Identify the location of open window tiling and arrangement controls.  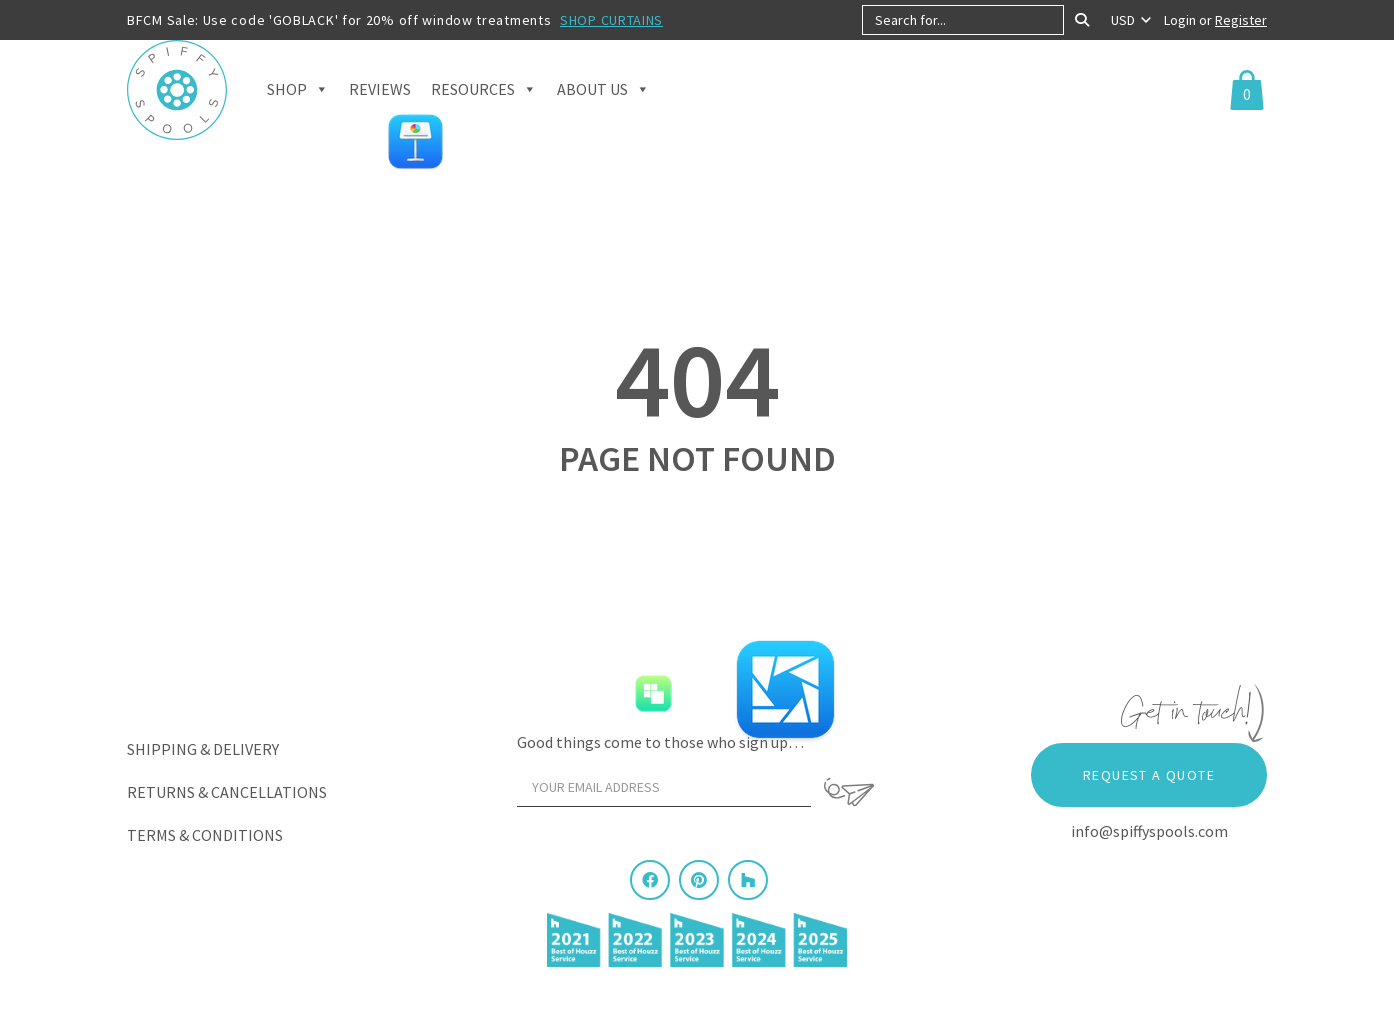
(653, 693).